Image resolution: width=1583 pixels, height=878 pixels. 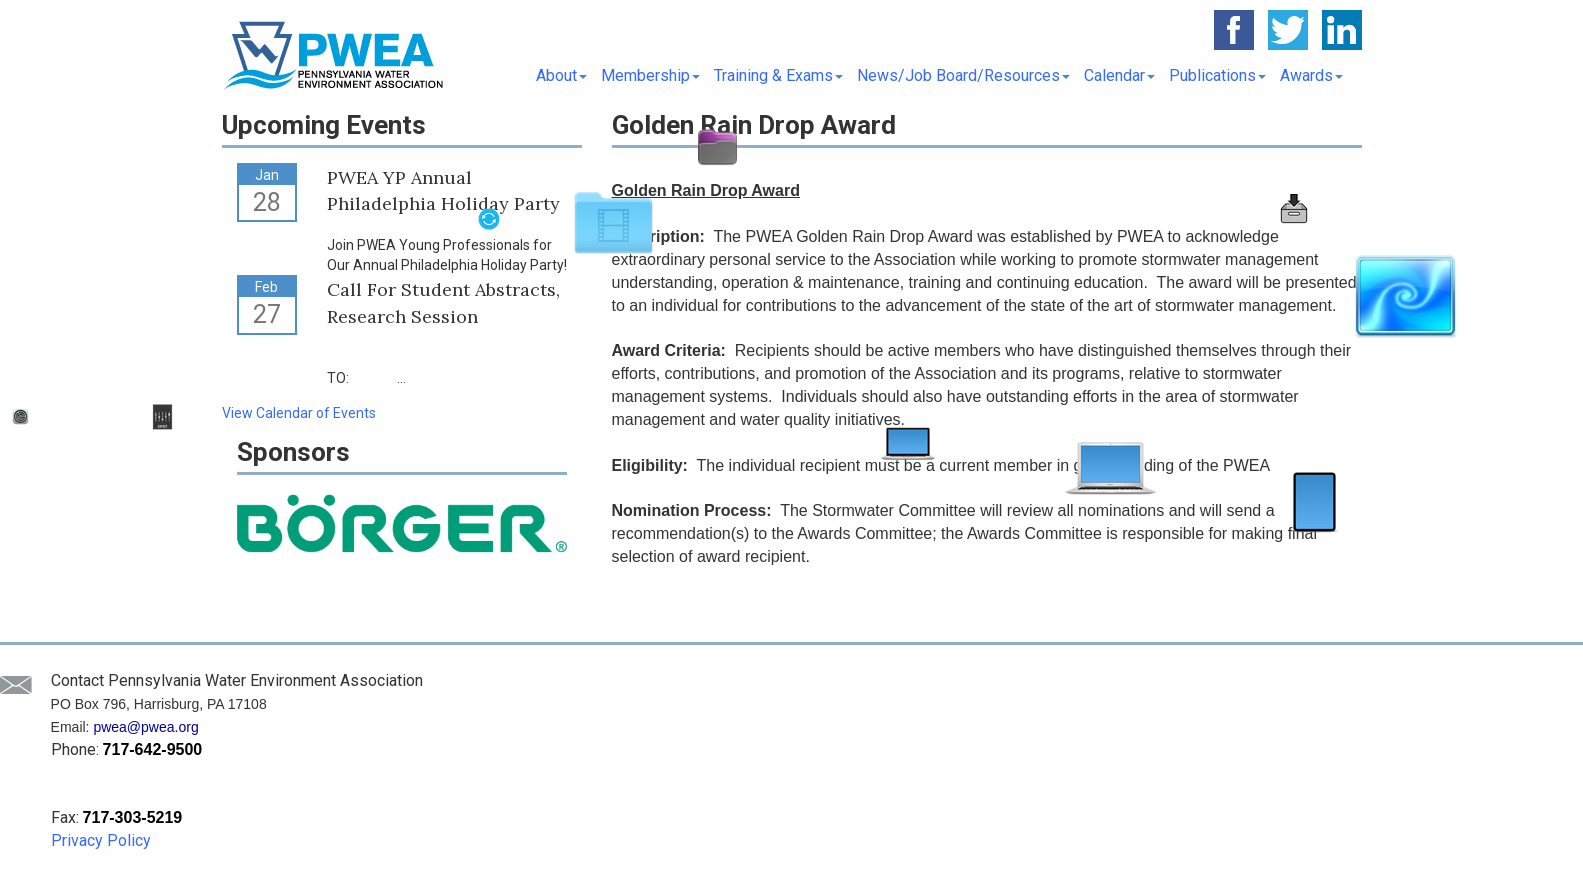 What do you see at coordinates (717, 146) in the screenshot?
I see `open folder containing files` at bounding box center [717, 146].